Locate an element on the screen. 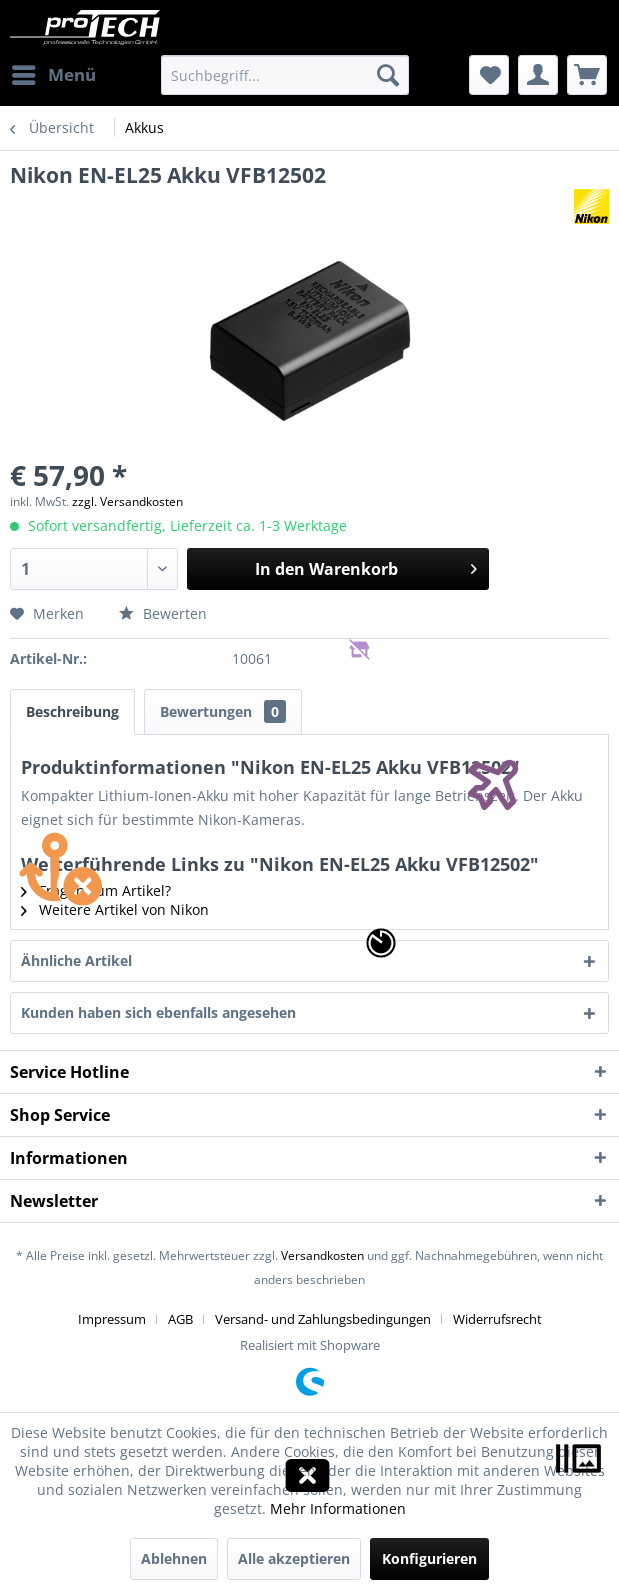  store or shop is currently unavailable is located at coordinates (359, 649).